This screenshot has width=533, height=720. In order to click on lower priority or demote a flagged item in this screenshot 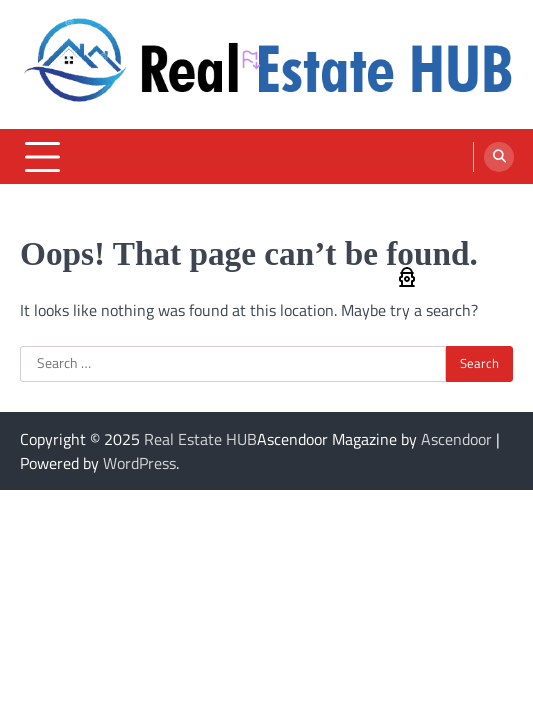, I will do `click(250, 59)`.